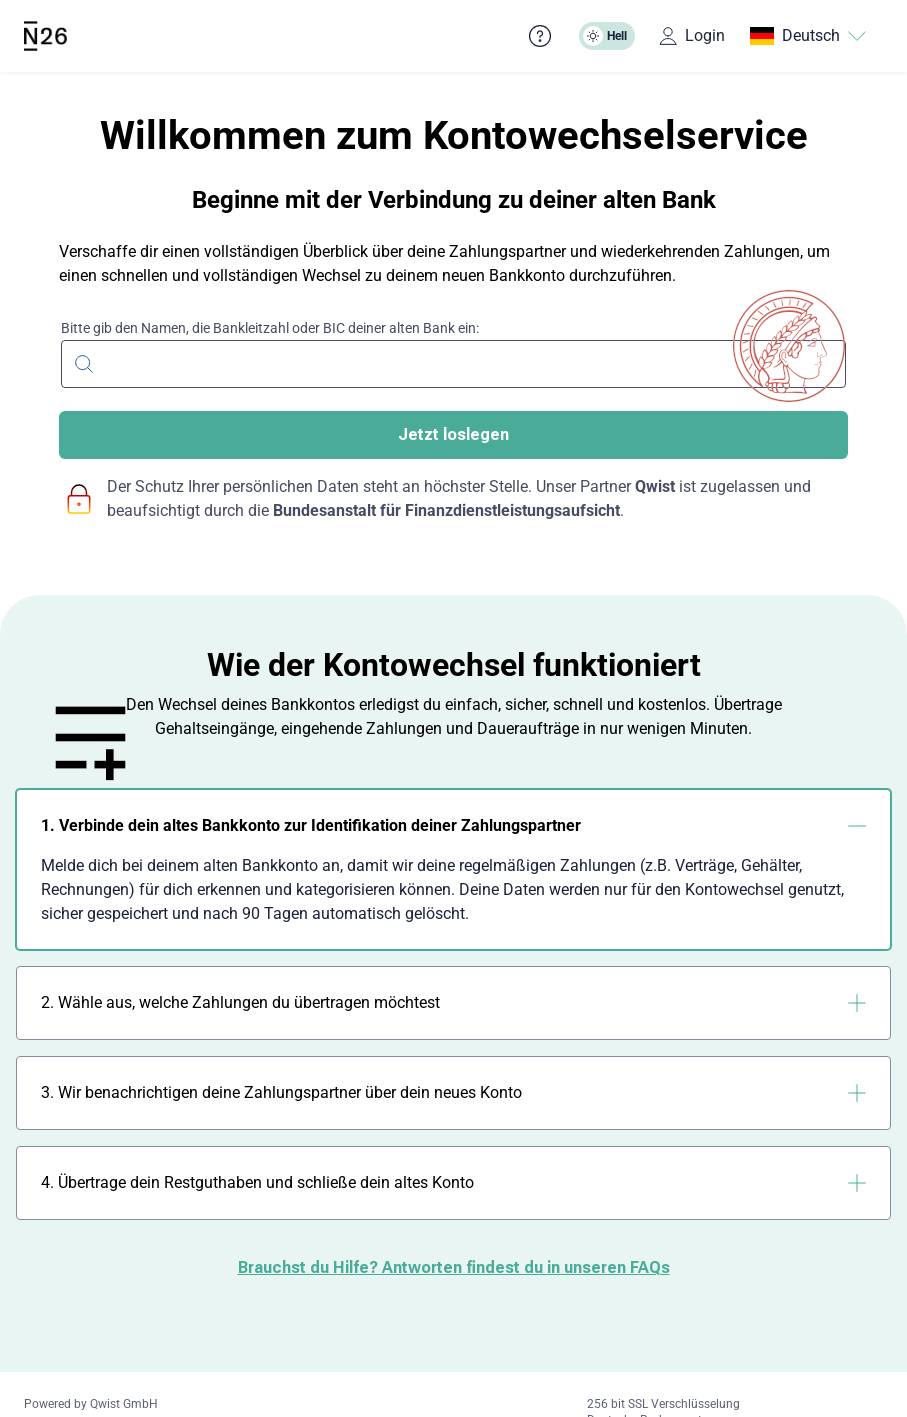  What do you see at coordinates (90, 737) in the screenshot?
I see `add a new menu item` at bounding box center [90, 737].